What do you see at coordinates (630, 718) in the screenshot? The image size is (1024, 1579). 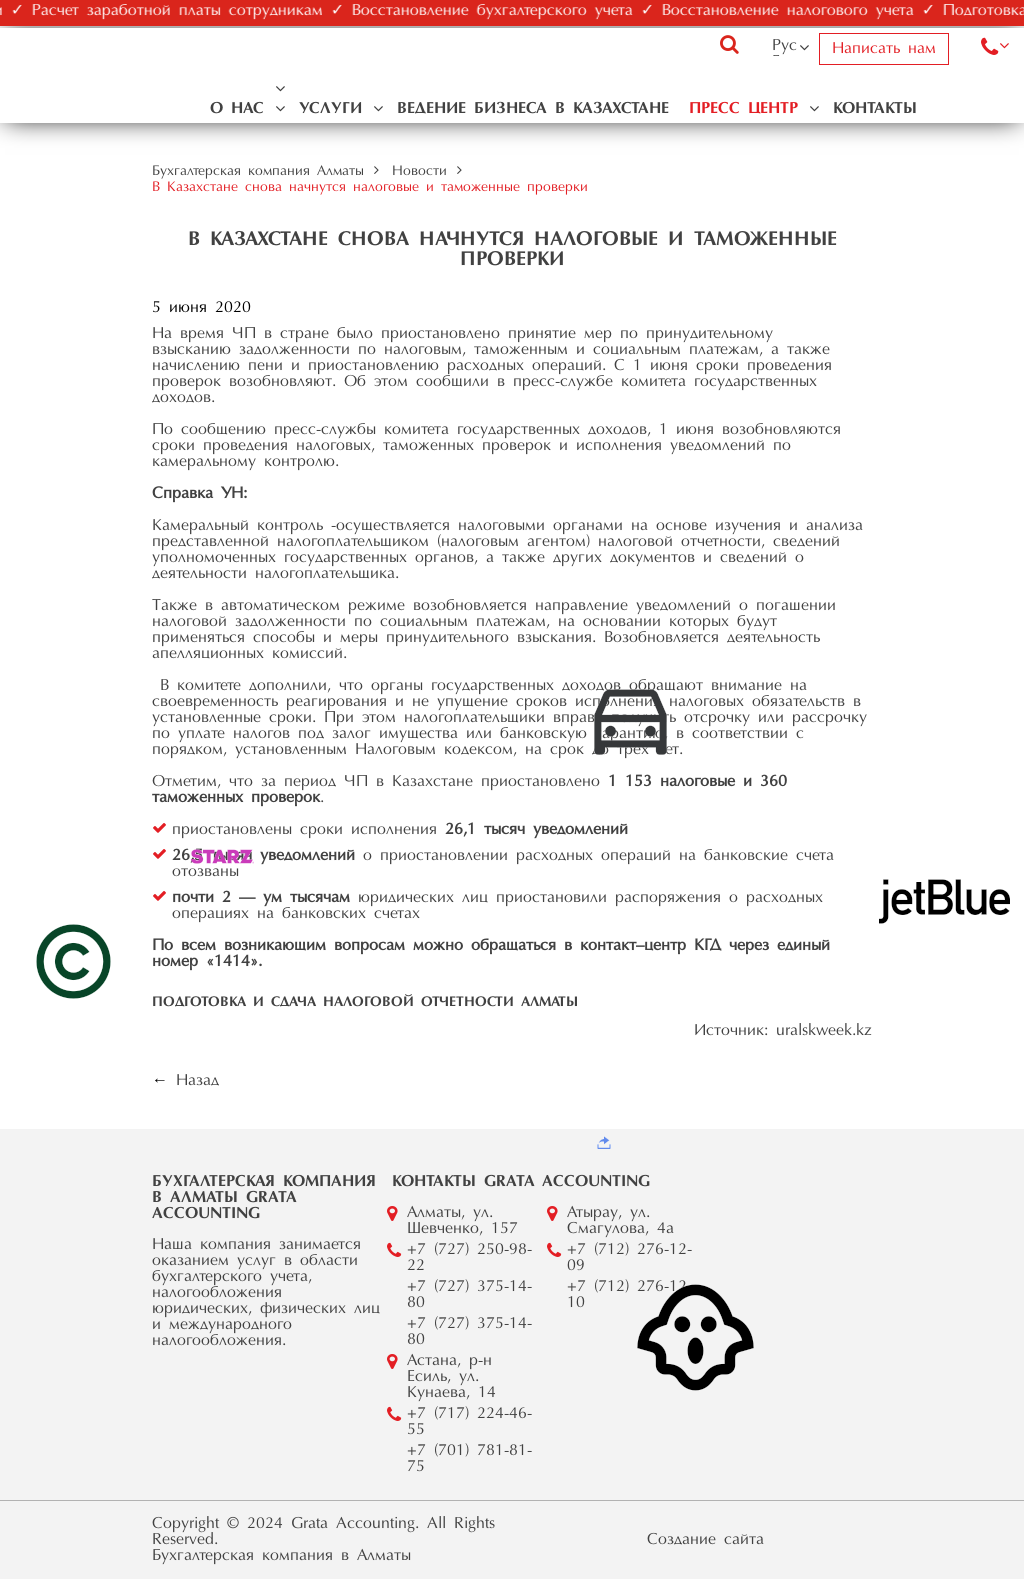 I see `access vehicle or car-related features` at bounding box center [630, 718].